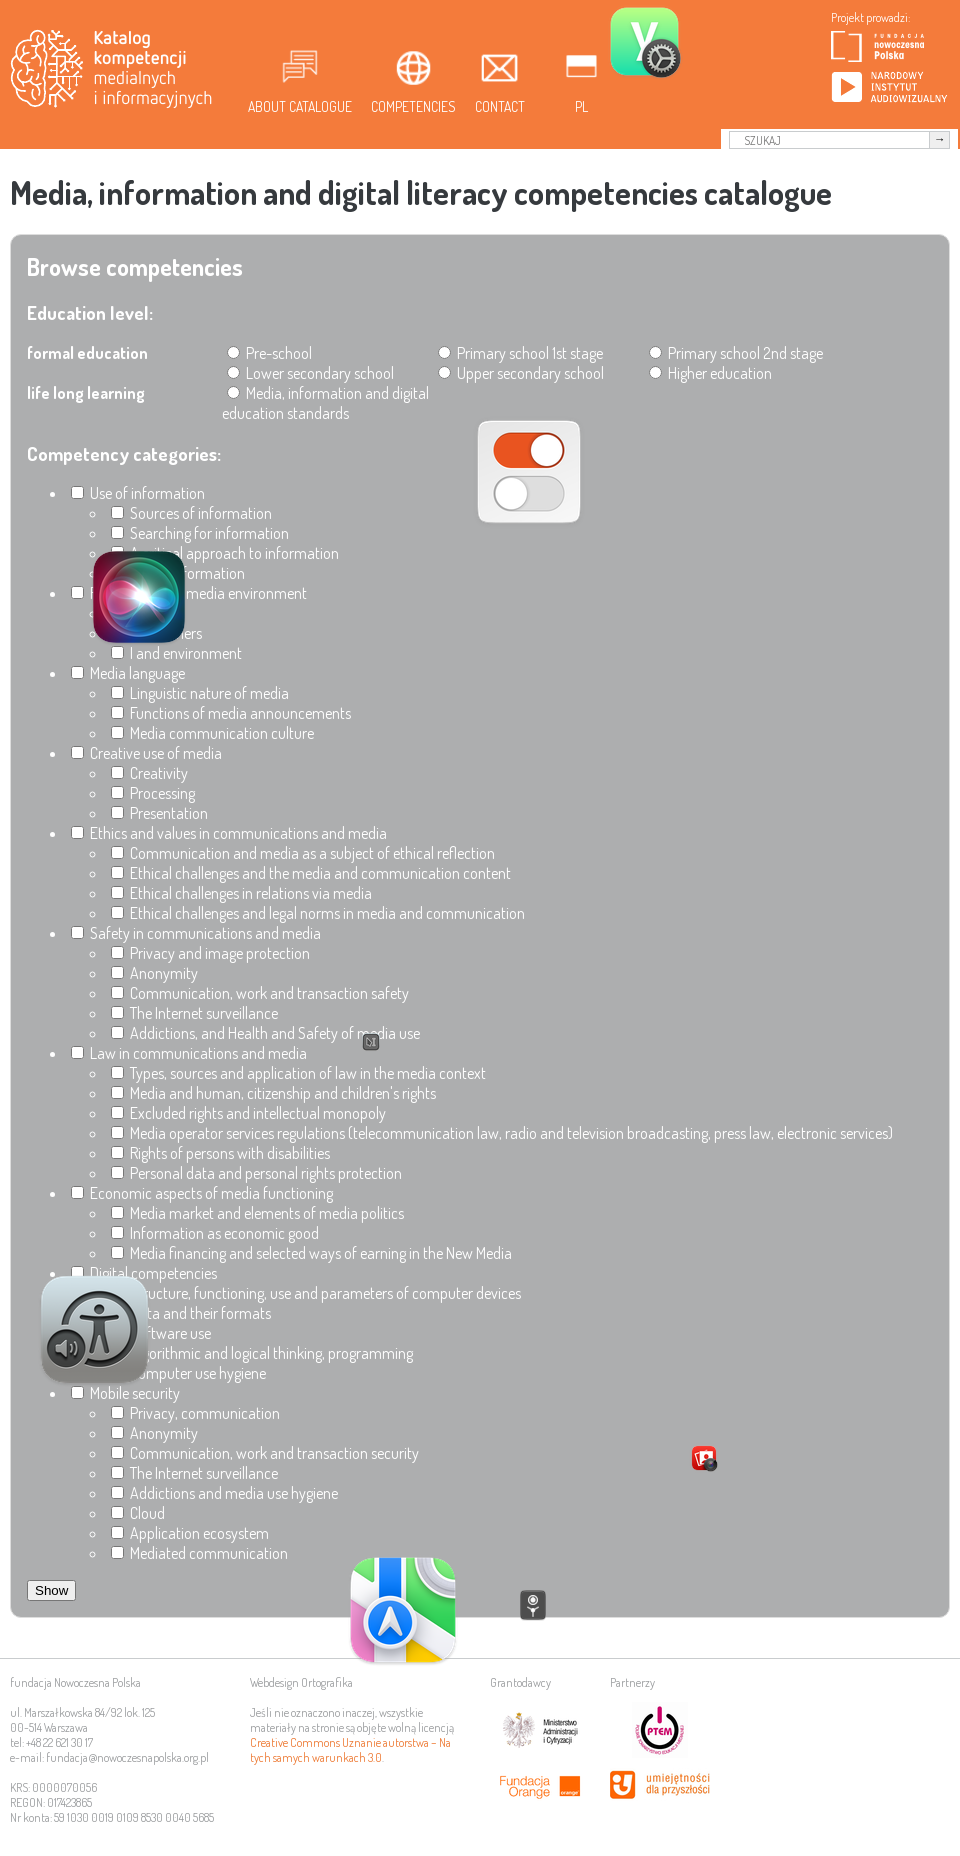 The width and height of the screenshot is (960, 1856). Describe the element at coordinates (403, 1610) in the screenshot. I see `open Apple Maps application` at that location.